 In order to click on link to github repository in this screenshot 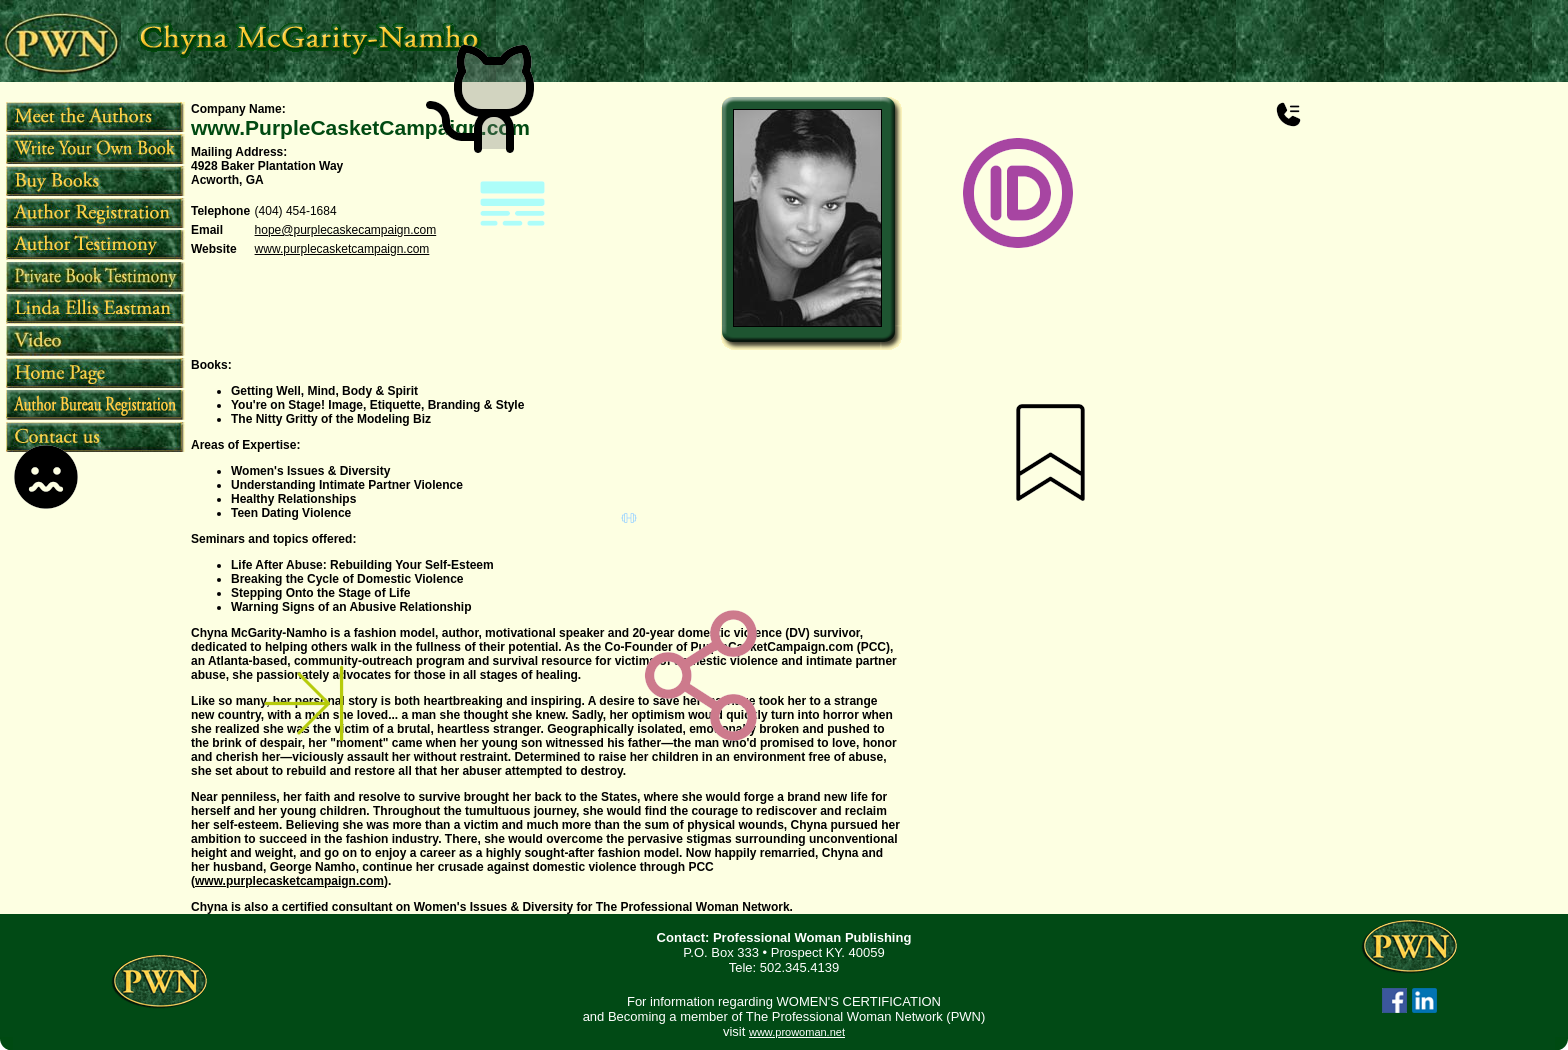, I will do `click(490, 97)`.